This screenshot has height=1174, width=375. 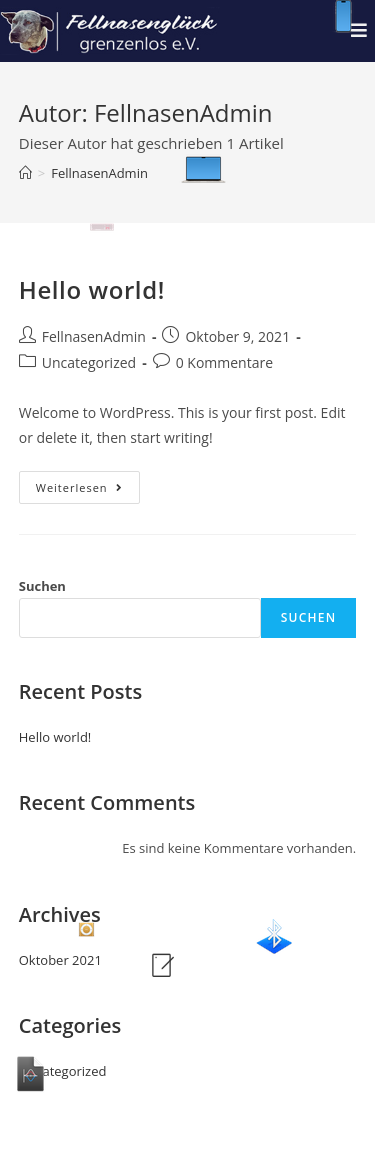 I want to click on iPod shuffle device in orange, so click(x=86, y=929).